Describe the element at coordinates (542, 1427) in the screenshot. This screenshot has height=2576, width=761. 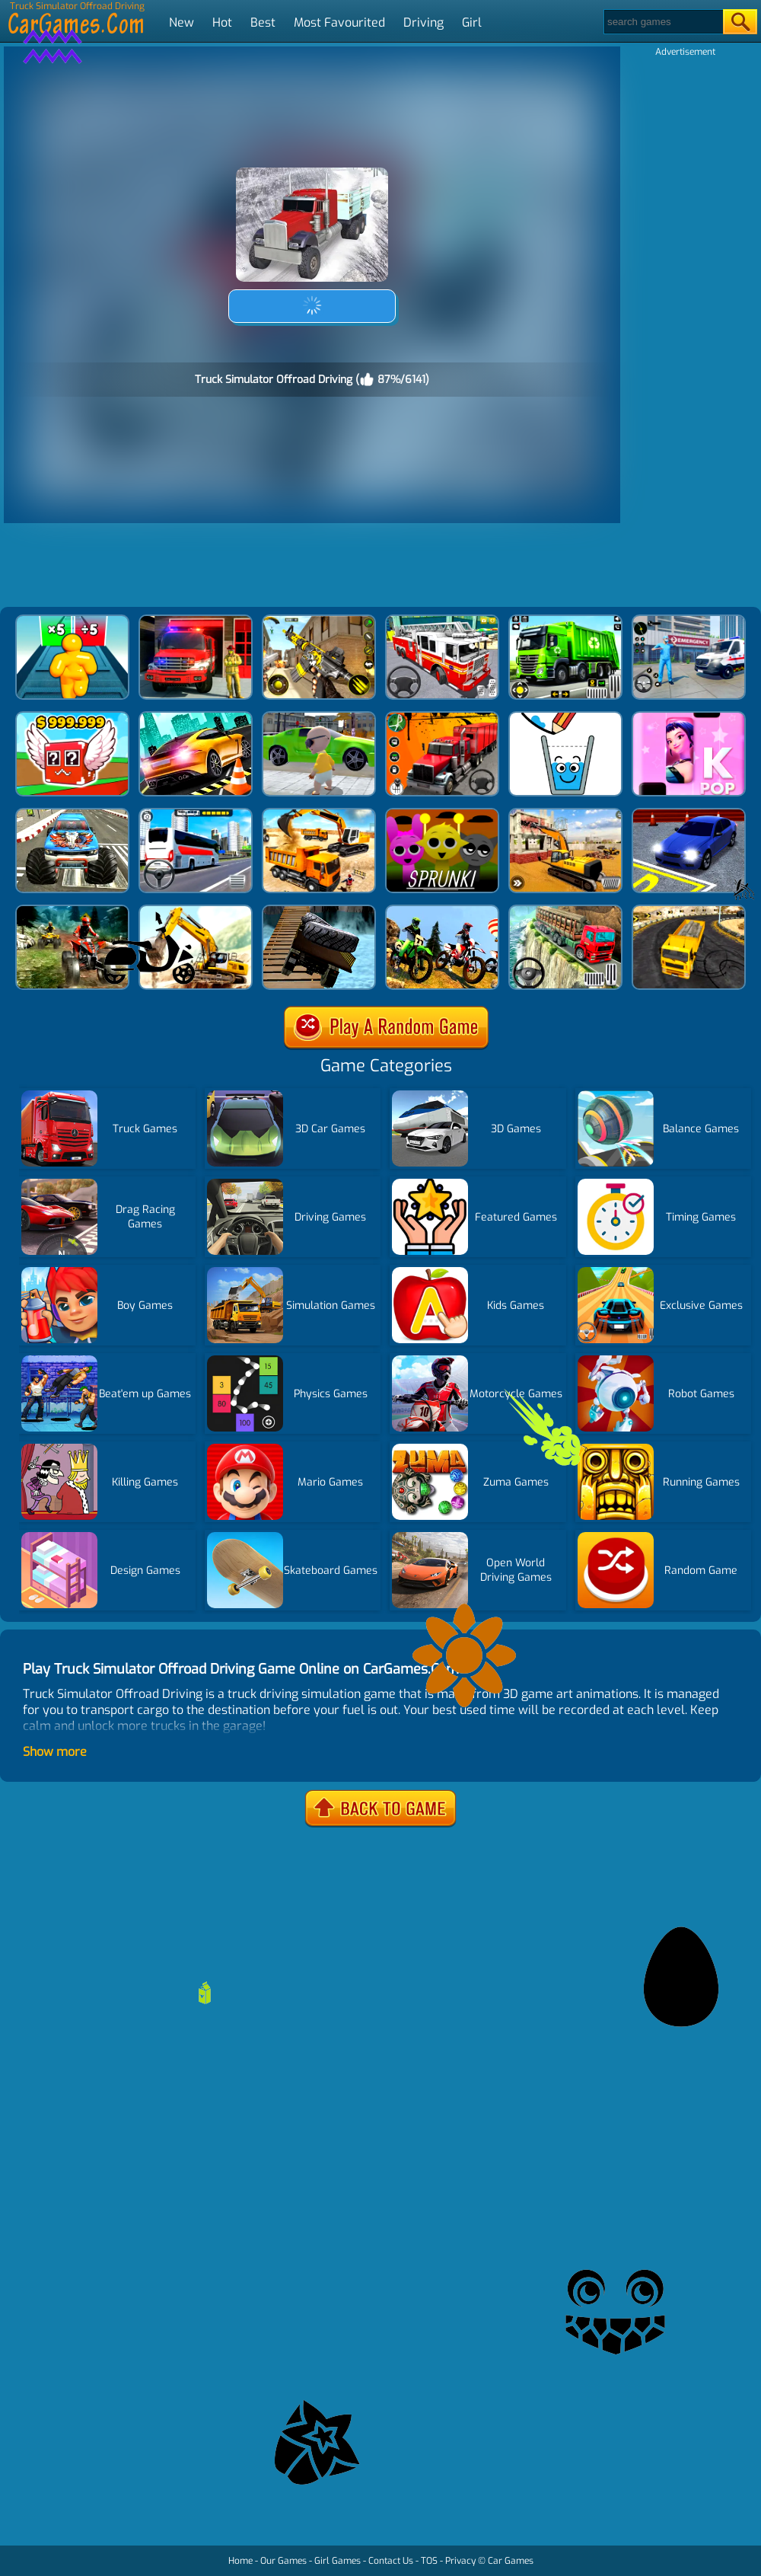
I see `activate steam or vapor ability` at that location.